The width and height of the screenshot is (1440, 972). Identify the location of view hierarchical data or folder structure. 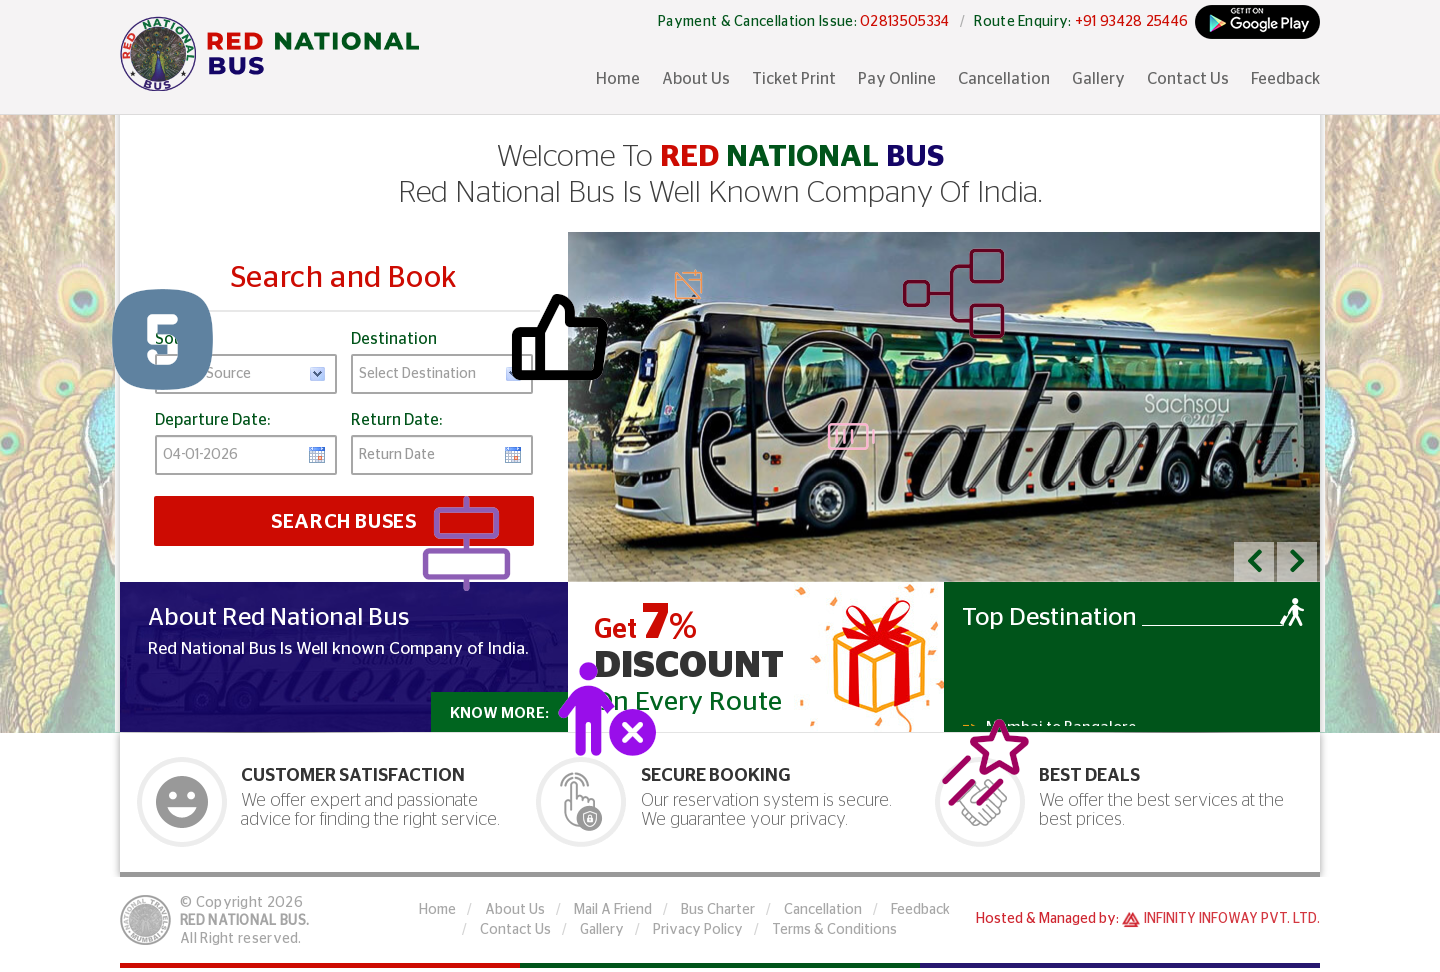
(959, 293).